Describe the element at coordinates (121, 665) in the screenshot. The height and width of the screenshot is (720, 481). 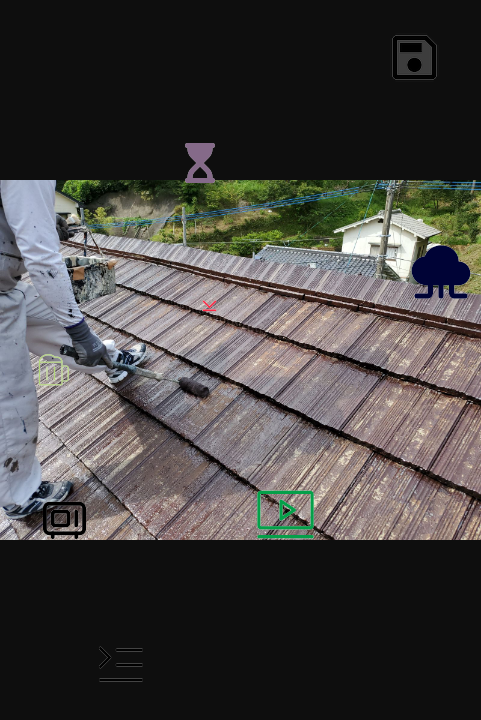
I see `increase text indent level` at that location.